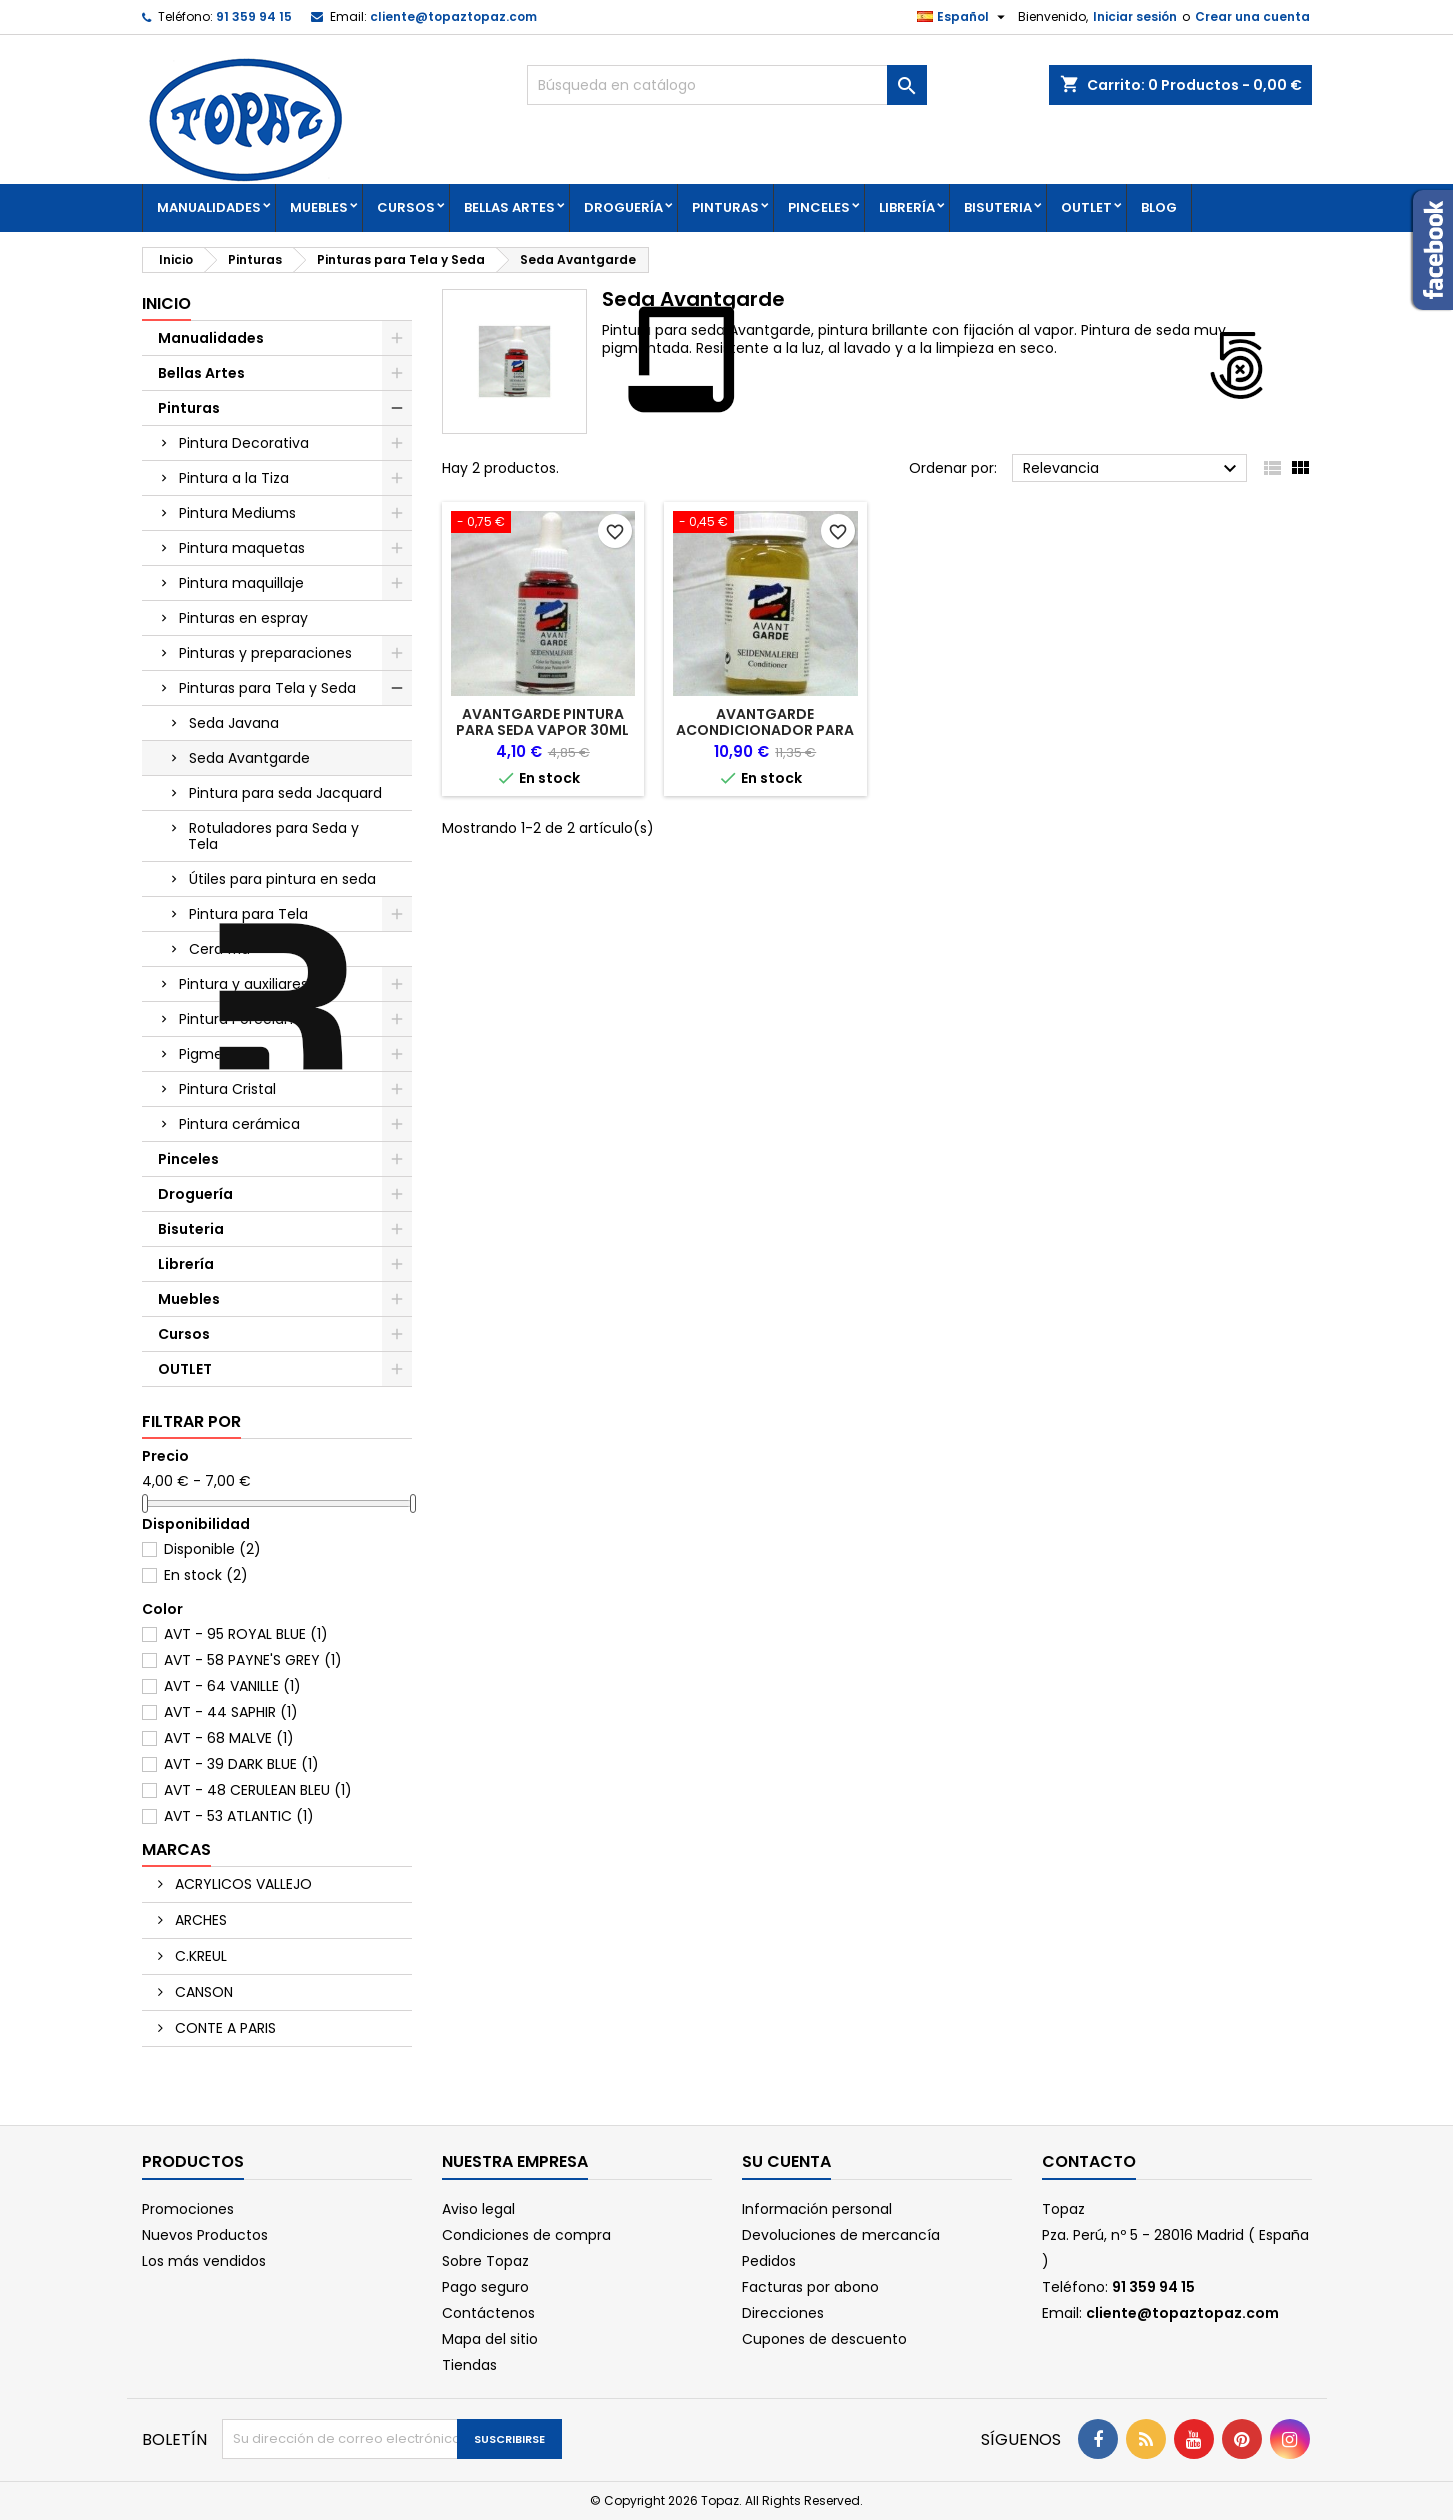  I want to click on view document or paper file, so click(686, 359).